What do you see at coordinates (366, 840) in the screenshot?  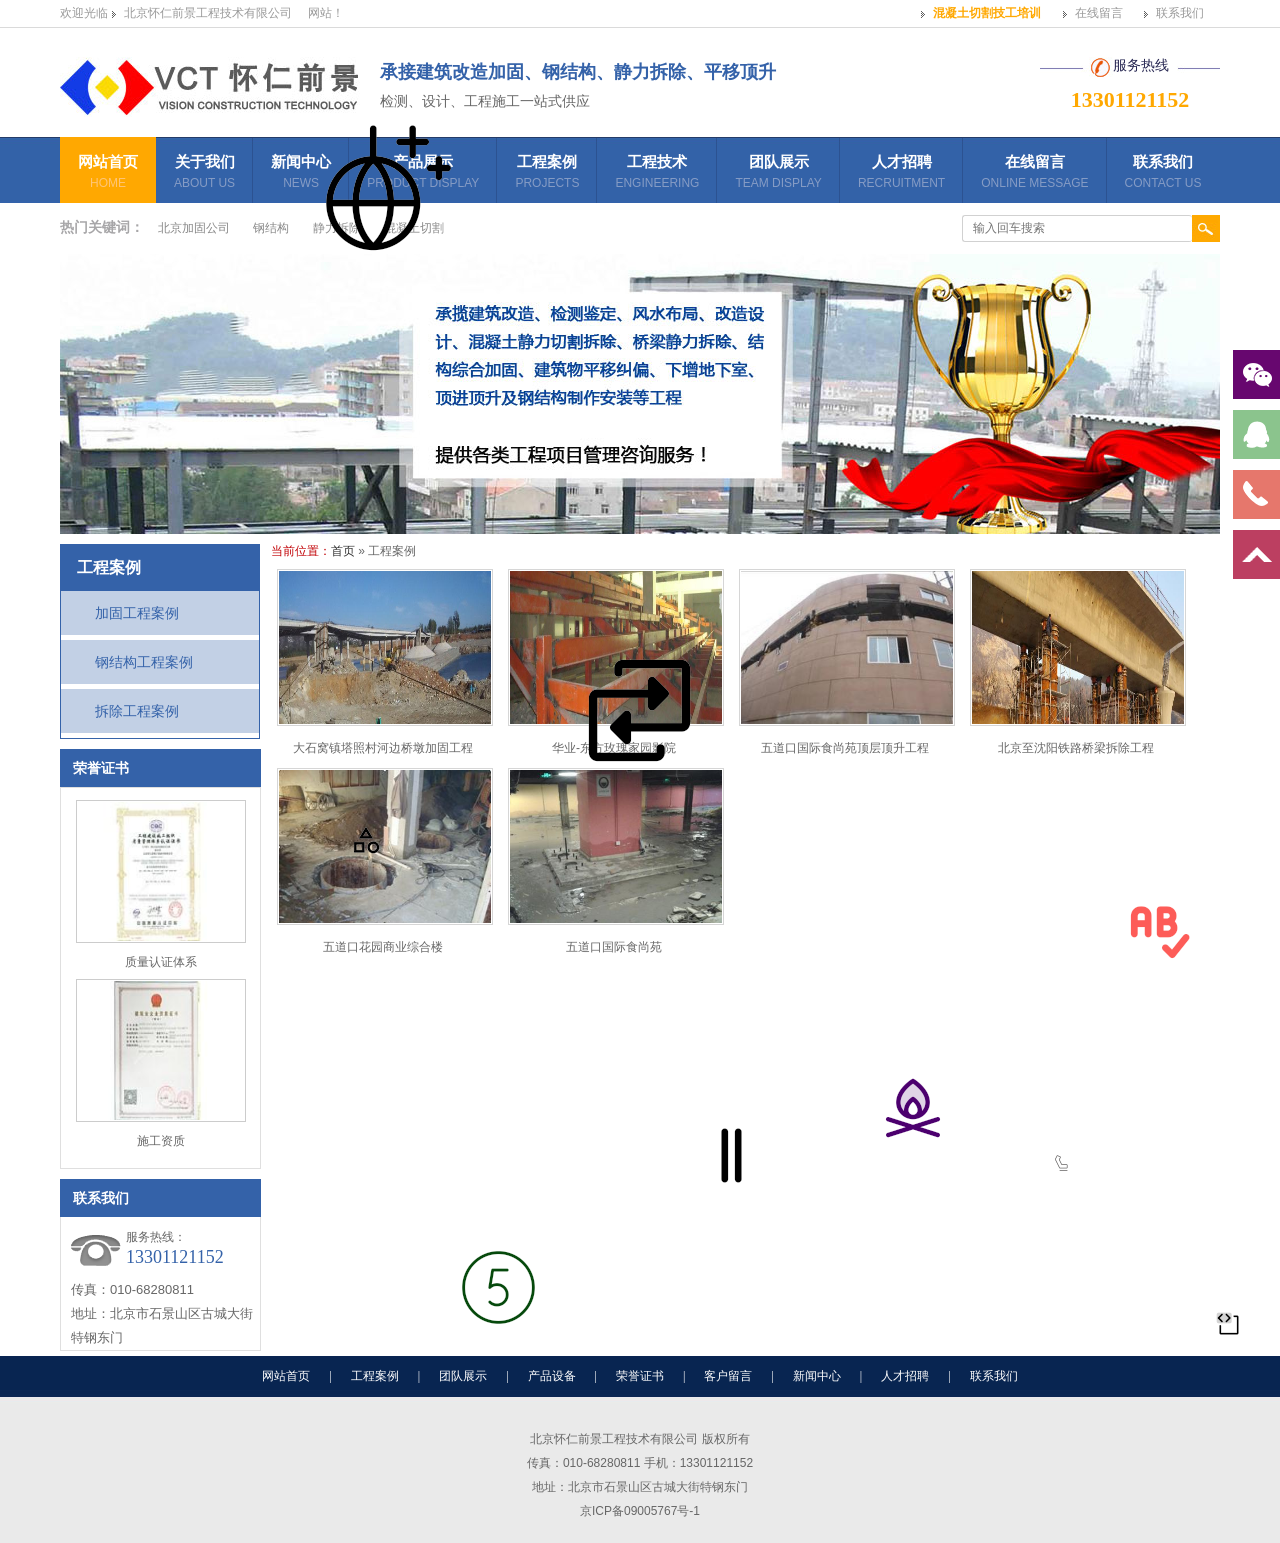 I see `browse or filter by category` at bounding box center [366, 840].